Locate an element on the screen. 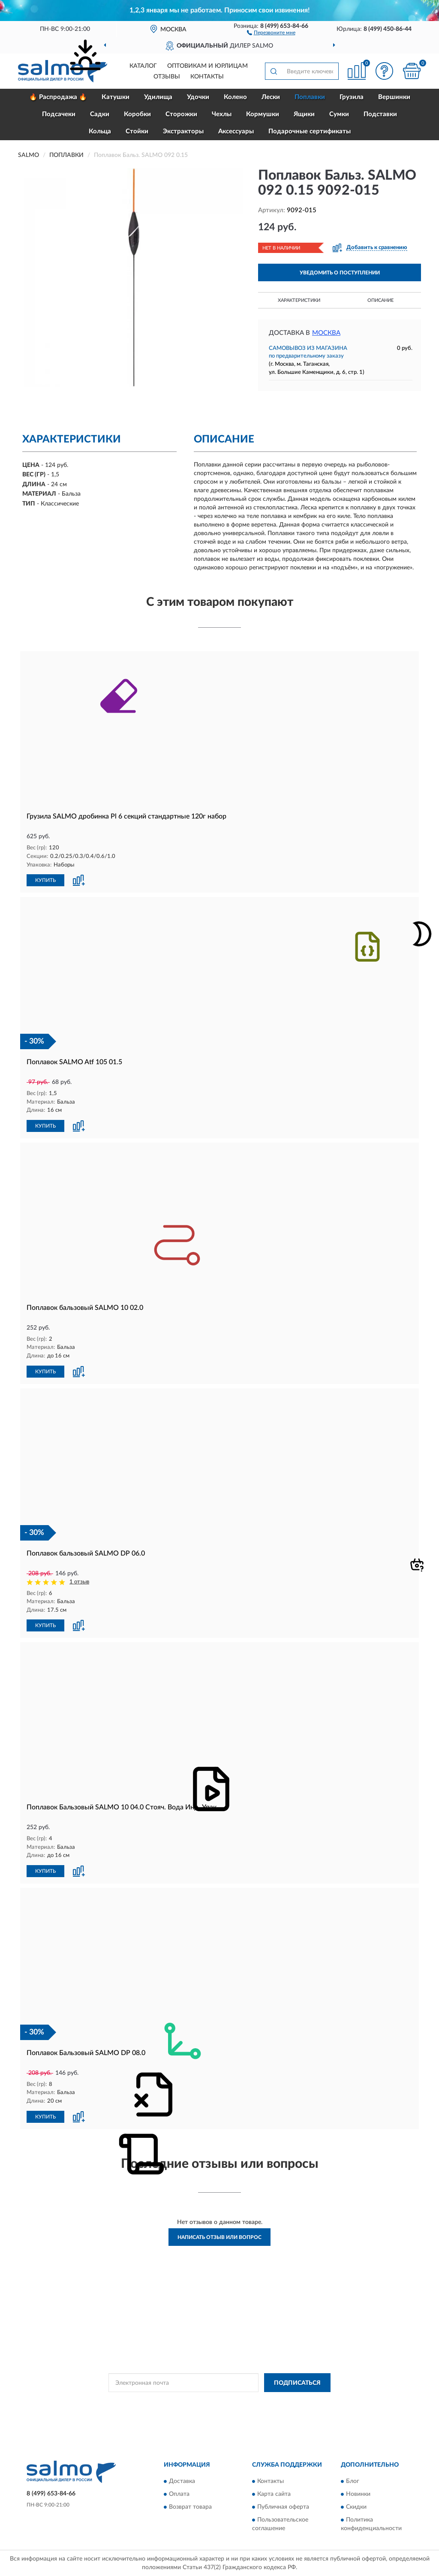  erase or clear content is located at coordinates (119, 696).